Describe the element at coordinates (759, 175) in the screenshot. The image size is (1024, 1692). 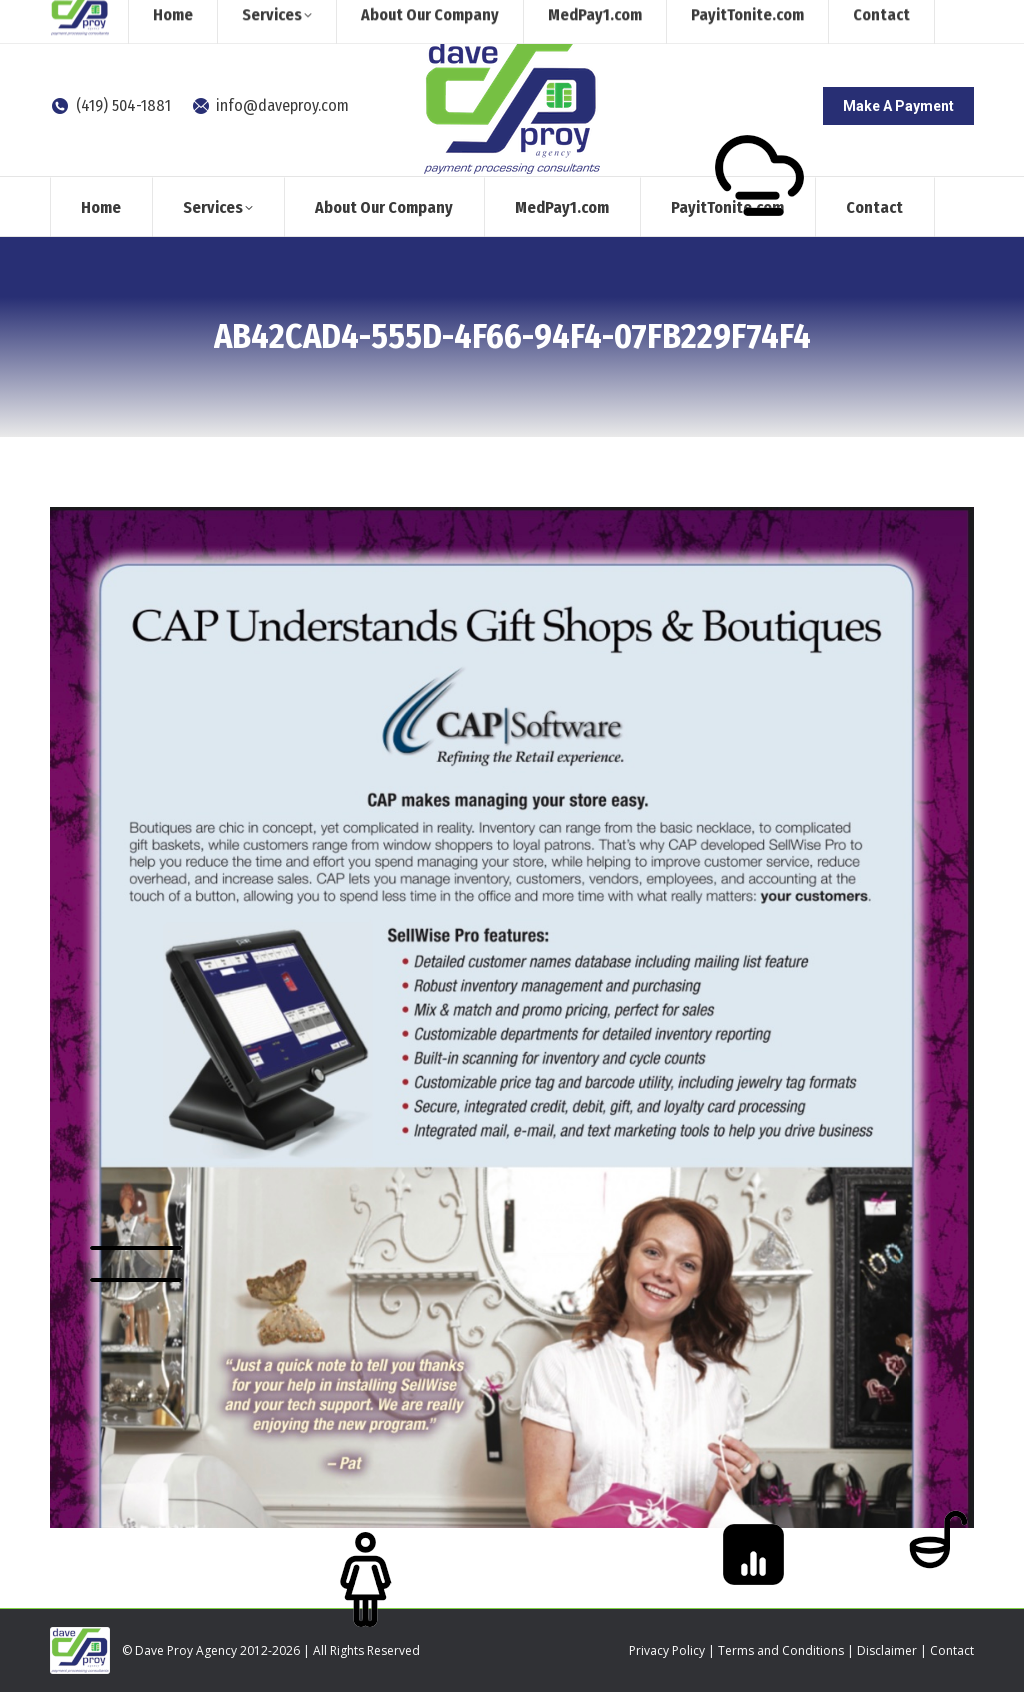
I see `indicates foggy weather conditions` at that location.